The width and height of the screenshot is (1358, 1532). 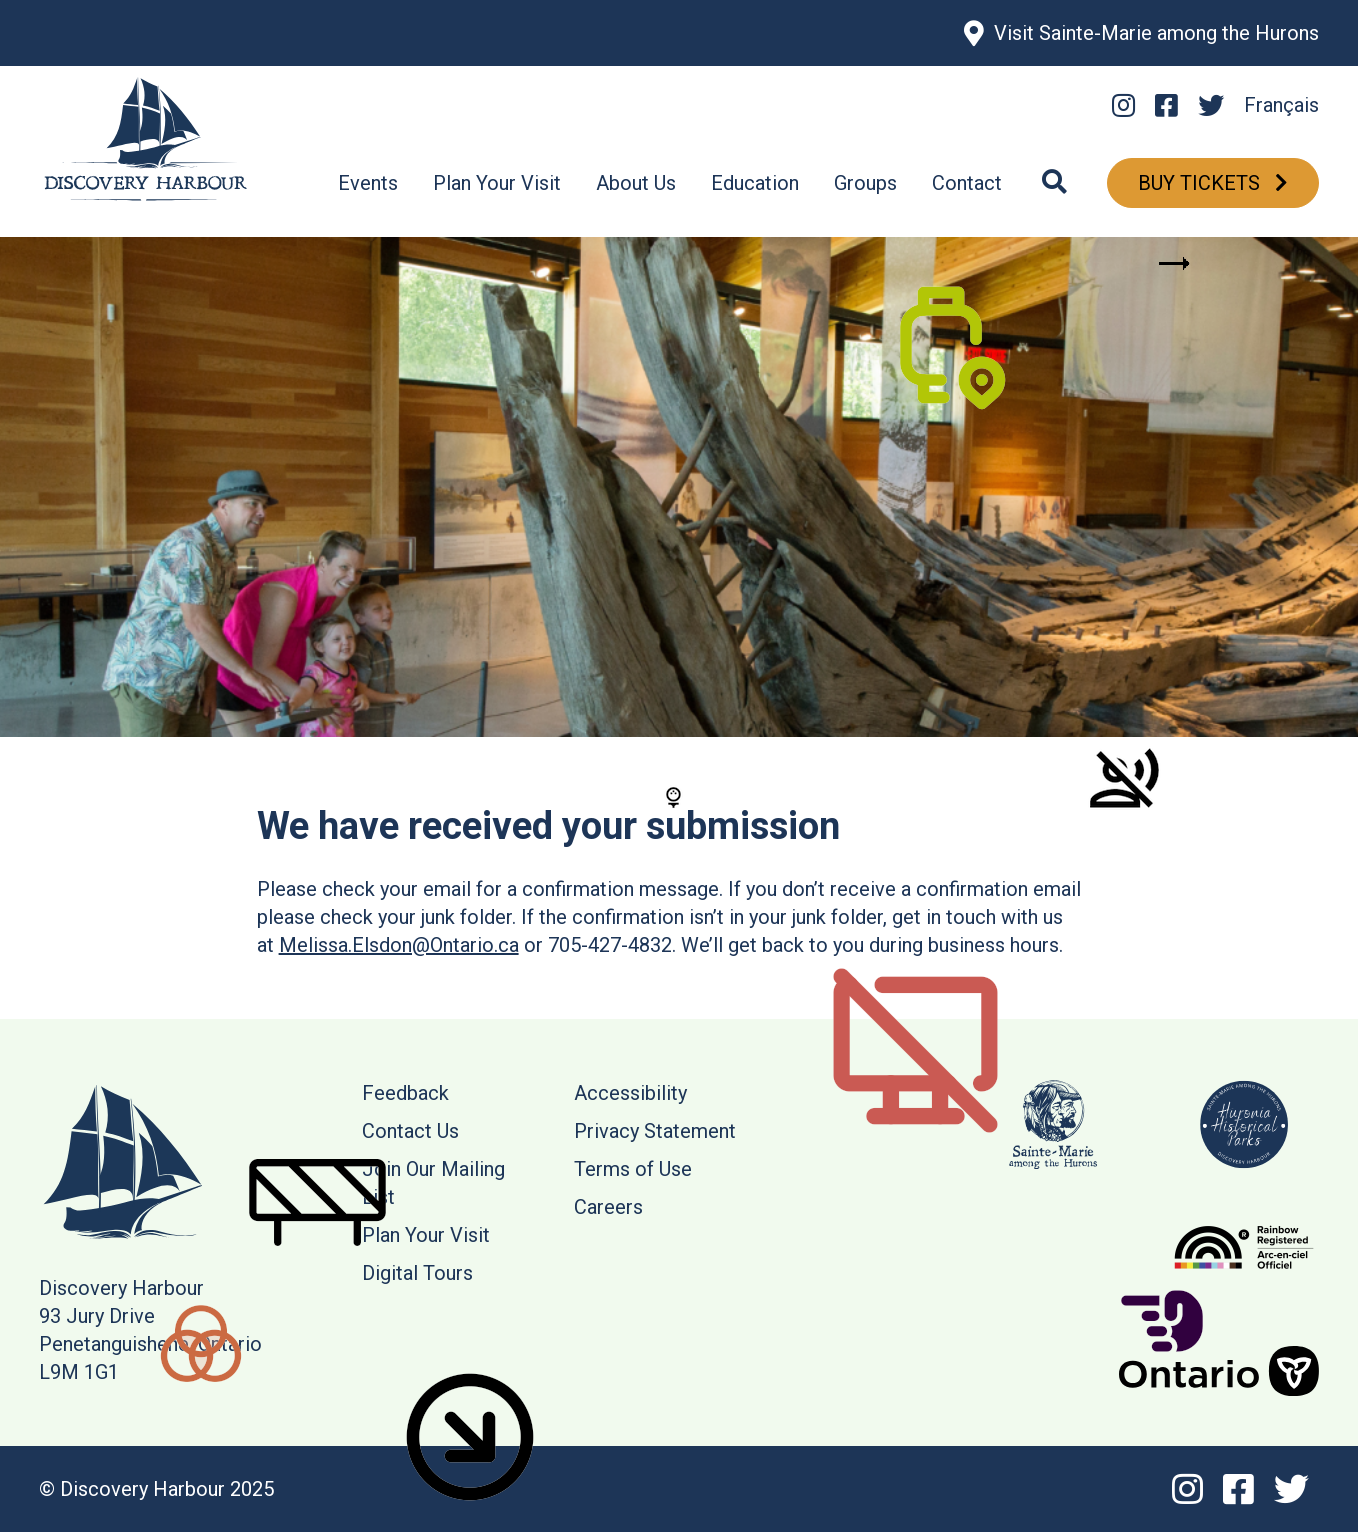 What do you see at coordinates (201, 1345) in the screenshot?
I see `indicates overlapping or shared elements in a venn diagram` at bounding box center [201, 1345].